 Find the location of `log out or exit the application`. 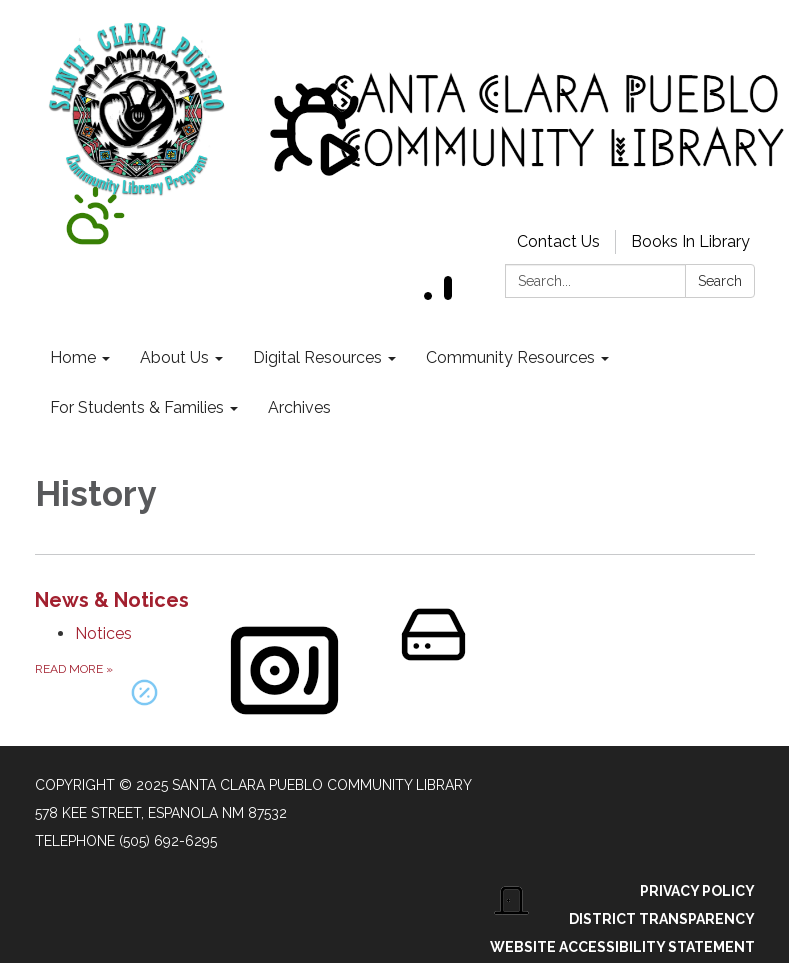

log out or exit the application is located at coordinates (511, 900).